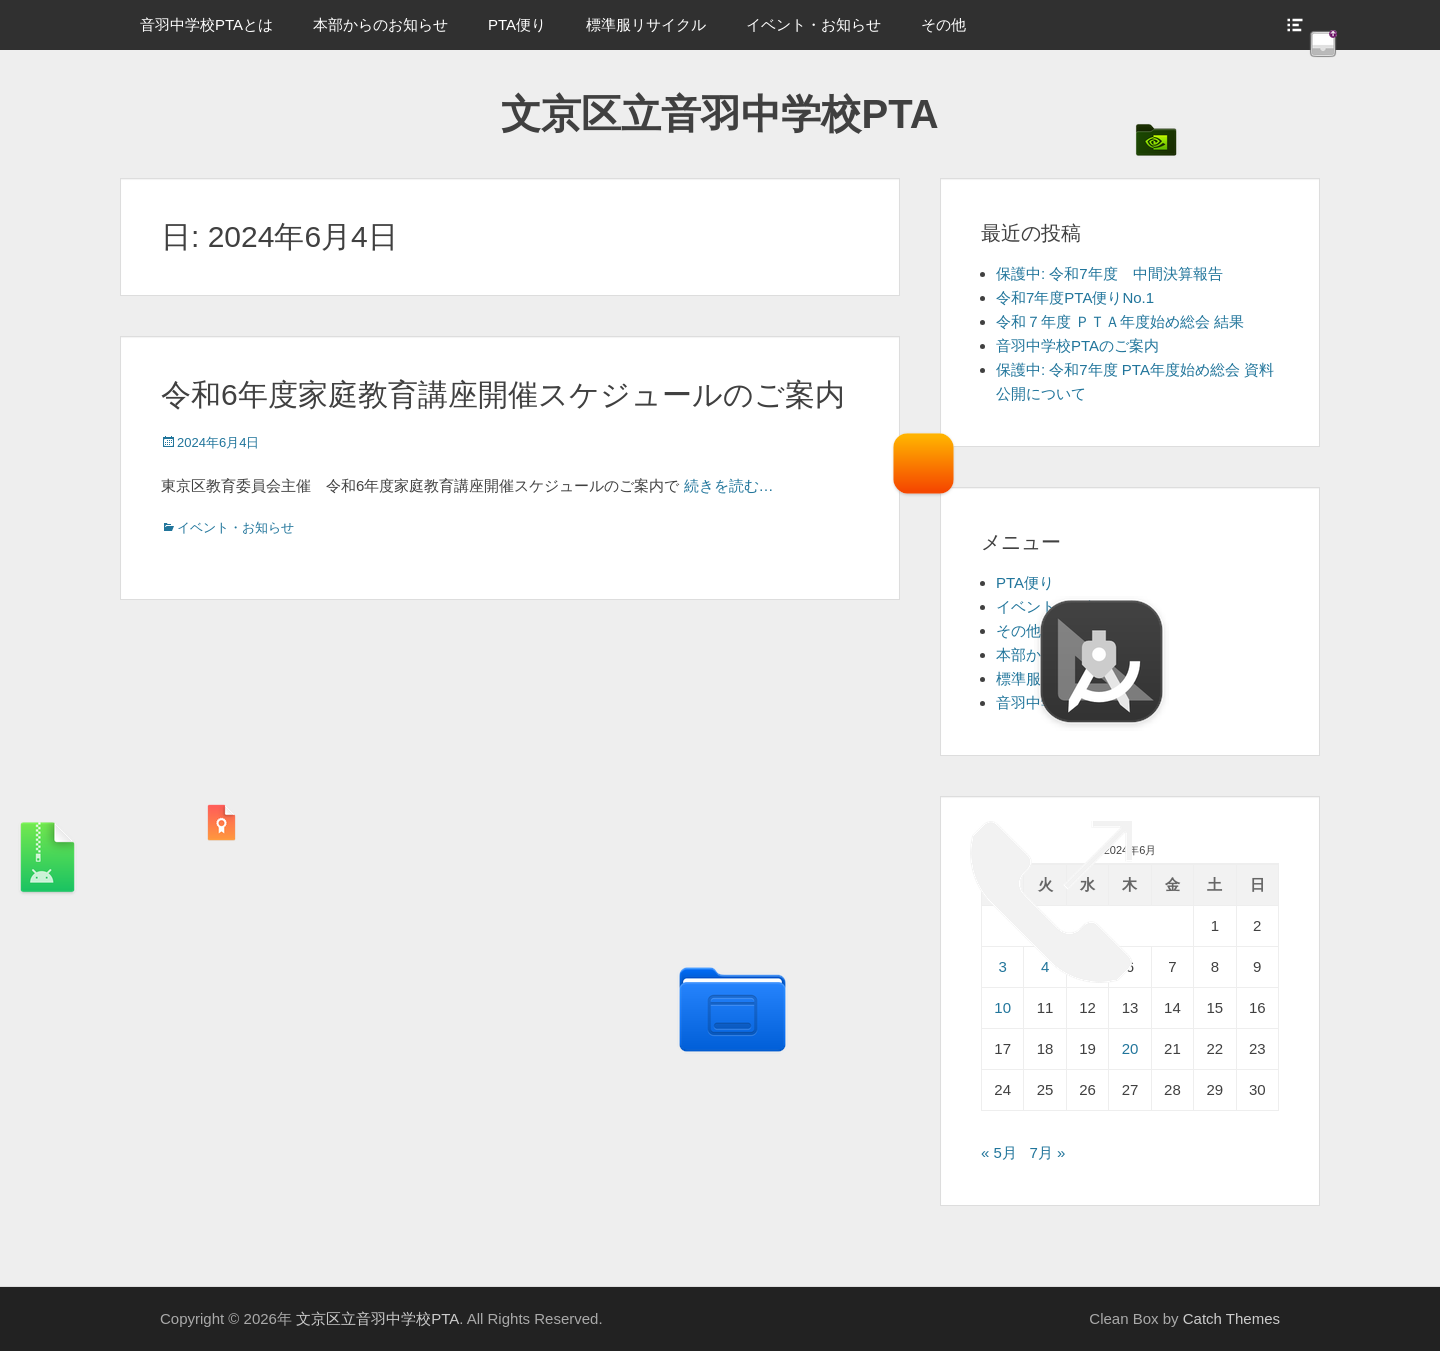 Image resolution: width=1440 pixels, height=1351 pixels. Describe the element at coordinates (221, 822) in the screenshot. I see `a certificate or credential file` at that location.